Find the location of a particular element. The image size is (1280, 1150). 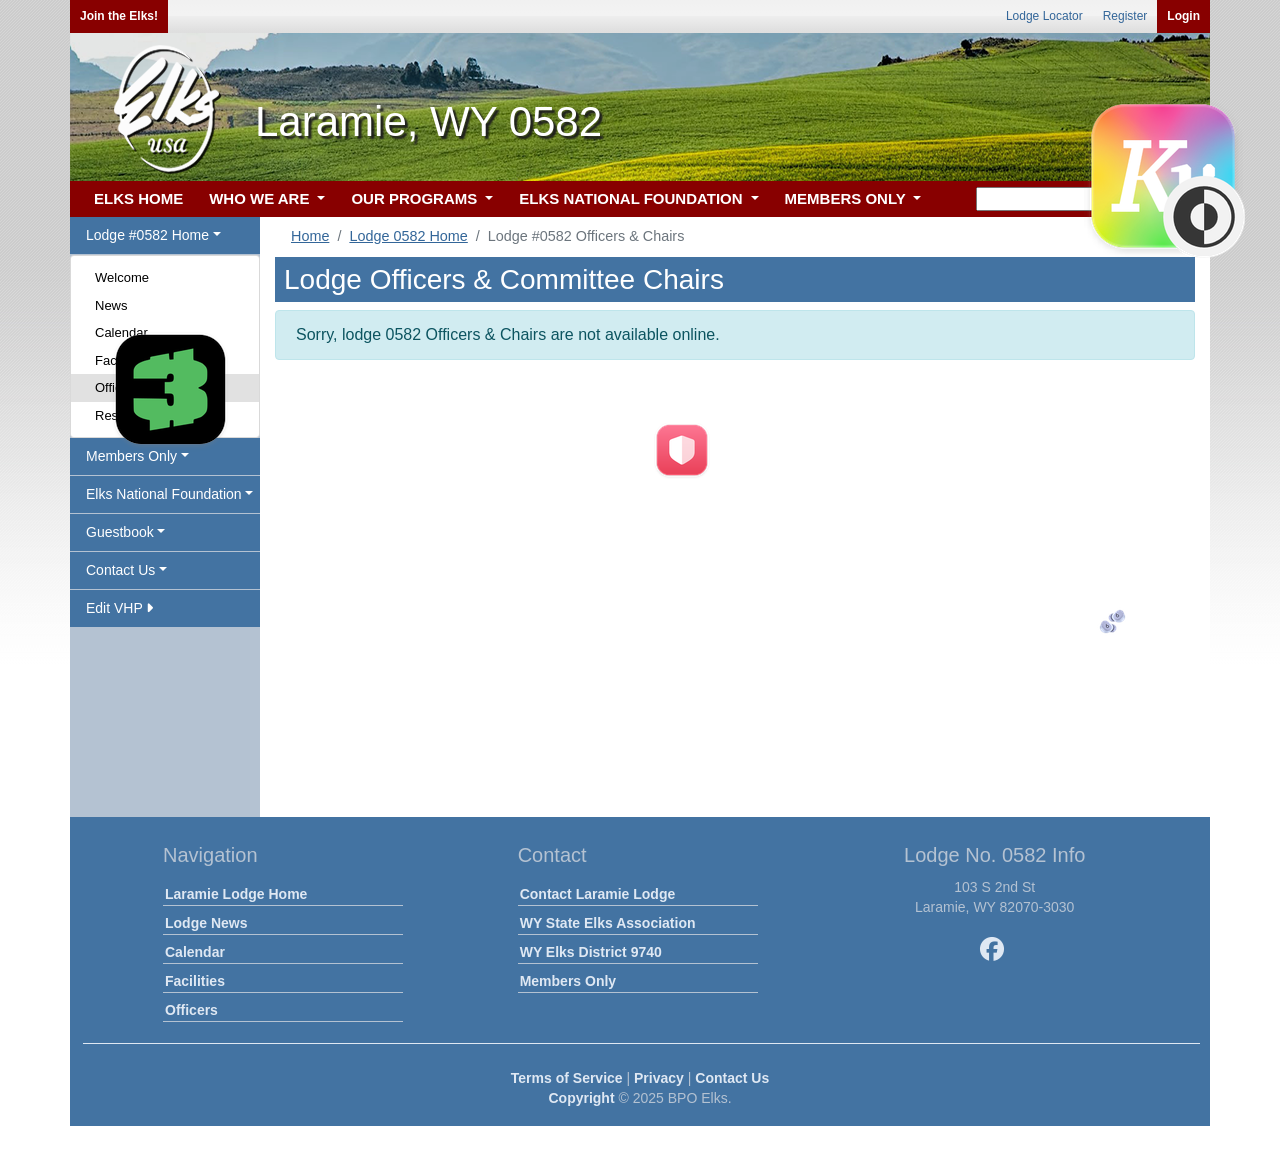

open firewall and security preferences is located at coordinates (682, 451).